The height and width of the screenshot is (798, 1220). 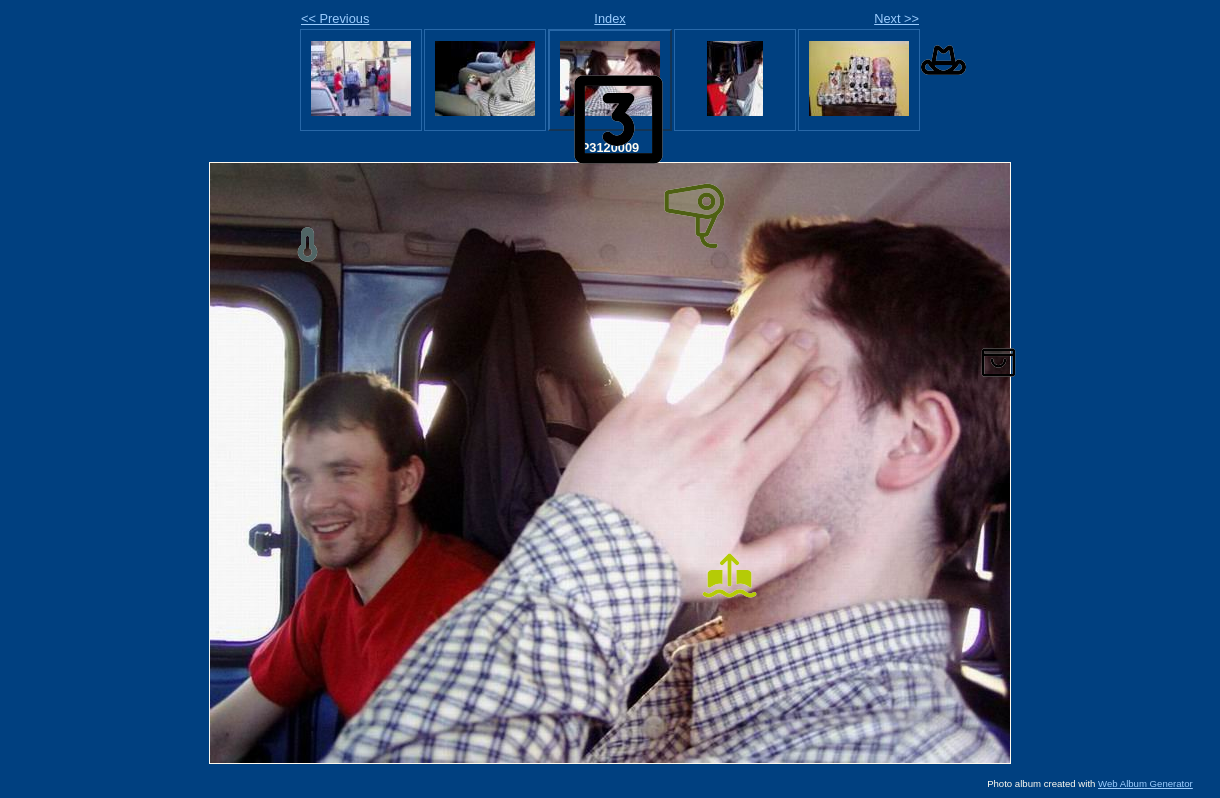 I want to click on indicates high temperature reading, so click(x=307, y=244).